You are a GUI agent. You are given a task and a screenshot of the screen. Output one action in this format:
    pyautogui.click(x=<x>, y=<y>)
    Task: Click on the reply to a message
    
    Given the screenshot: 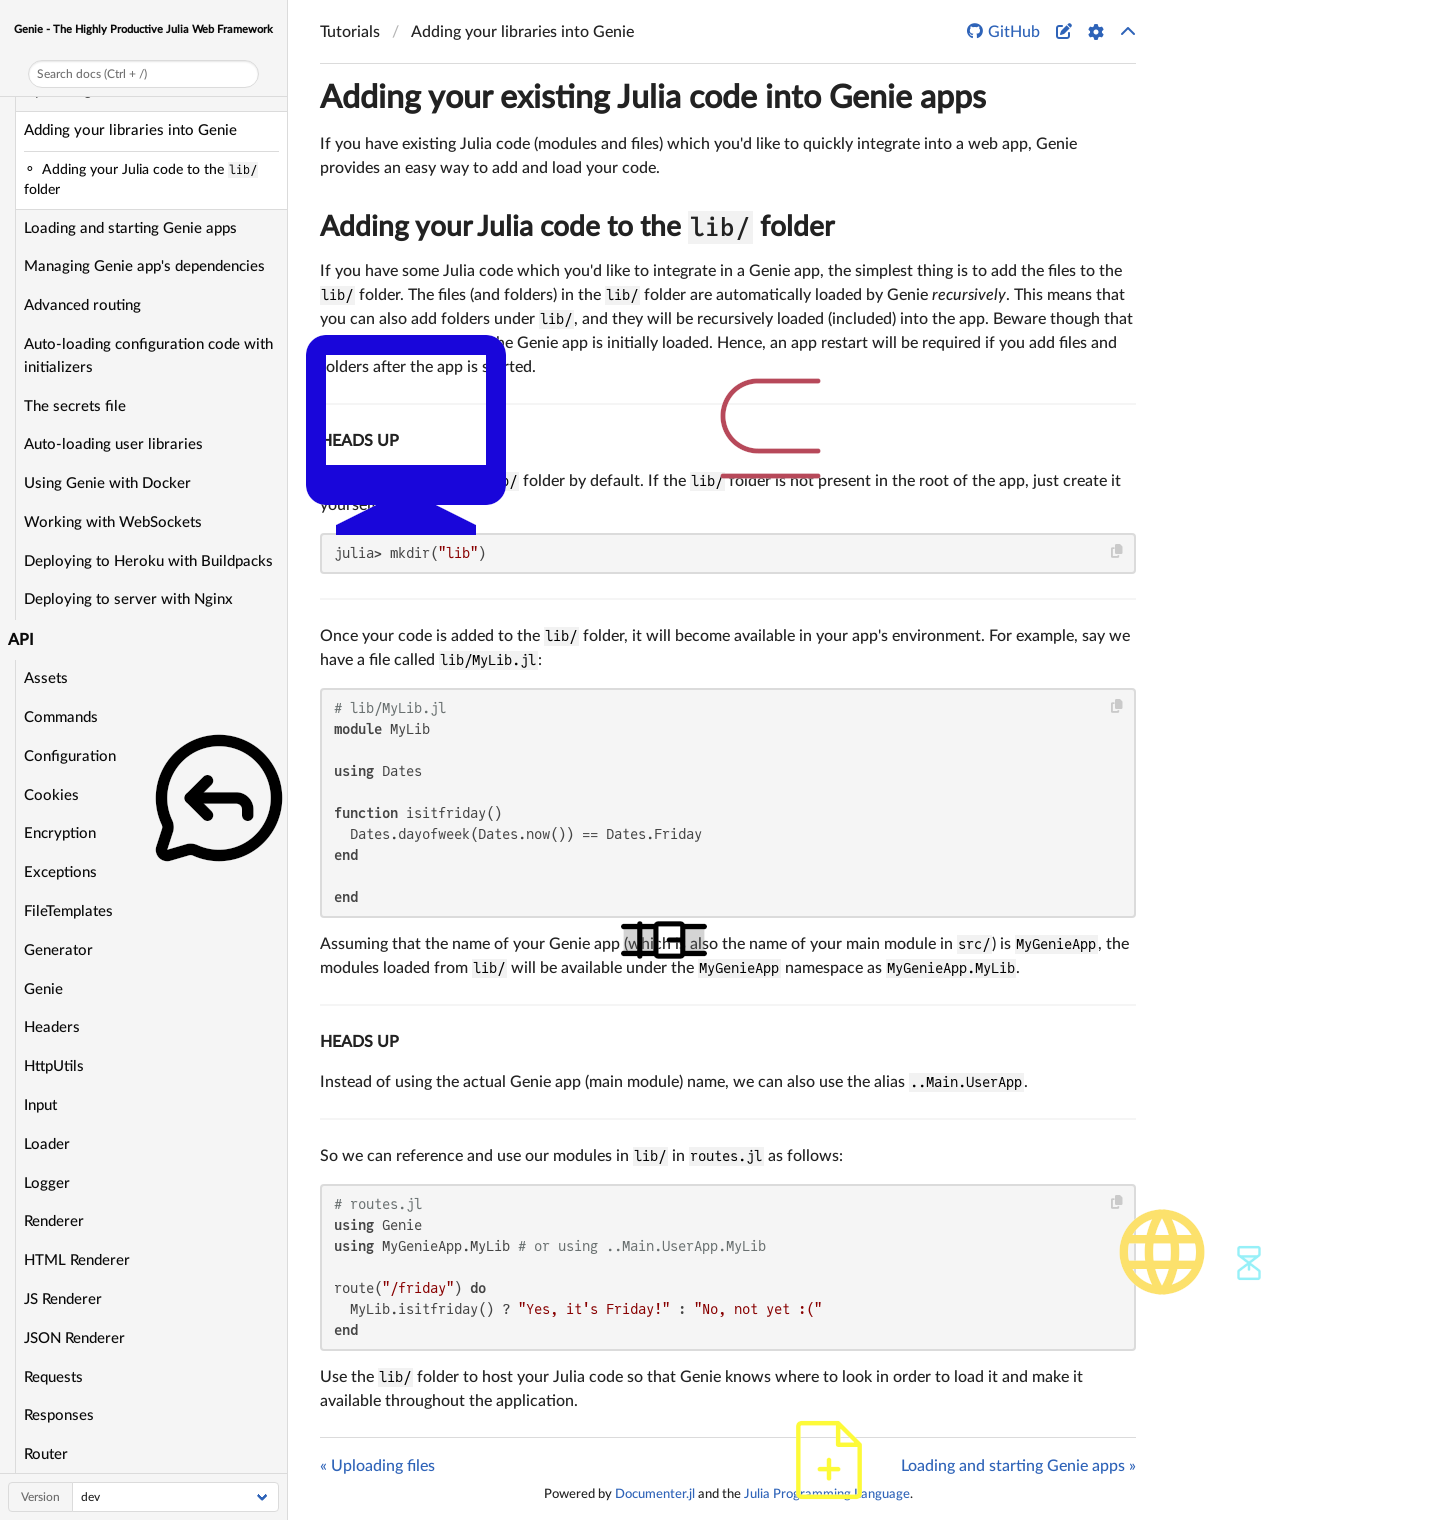 What is the action you would take?
    pyautogui.click(x=219, y=798)
    